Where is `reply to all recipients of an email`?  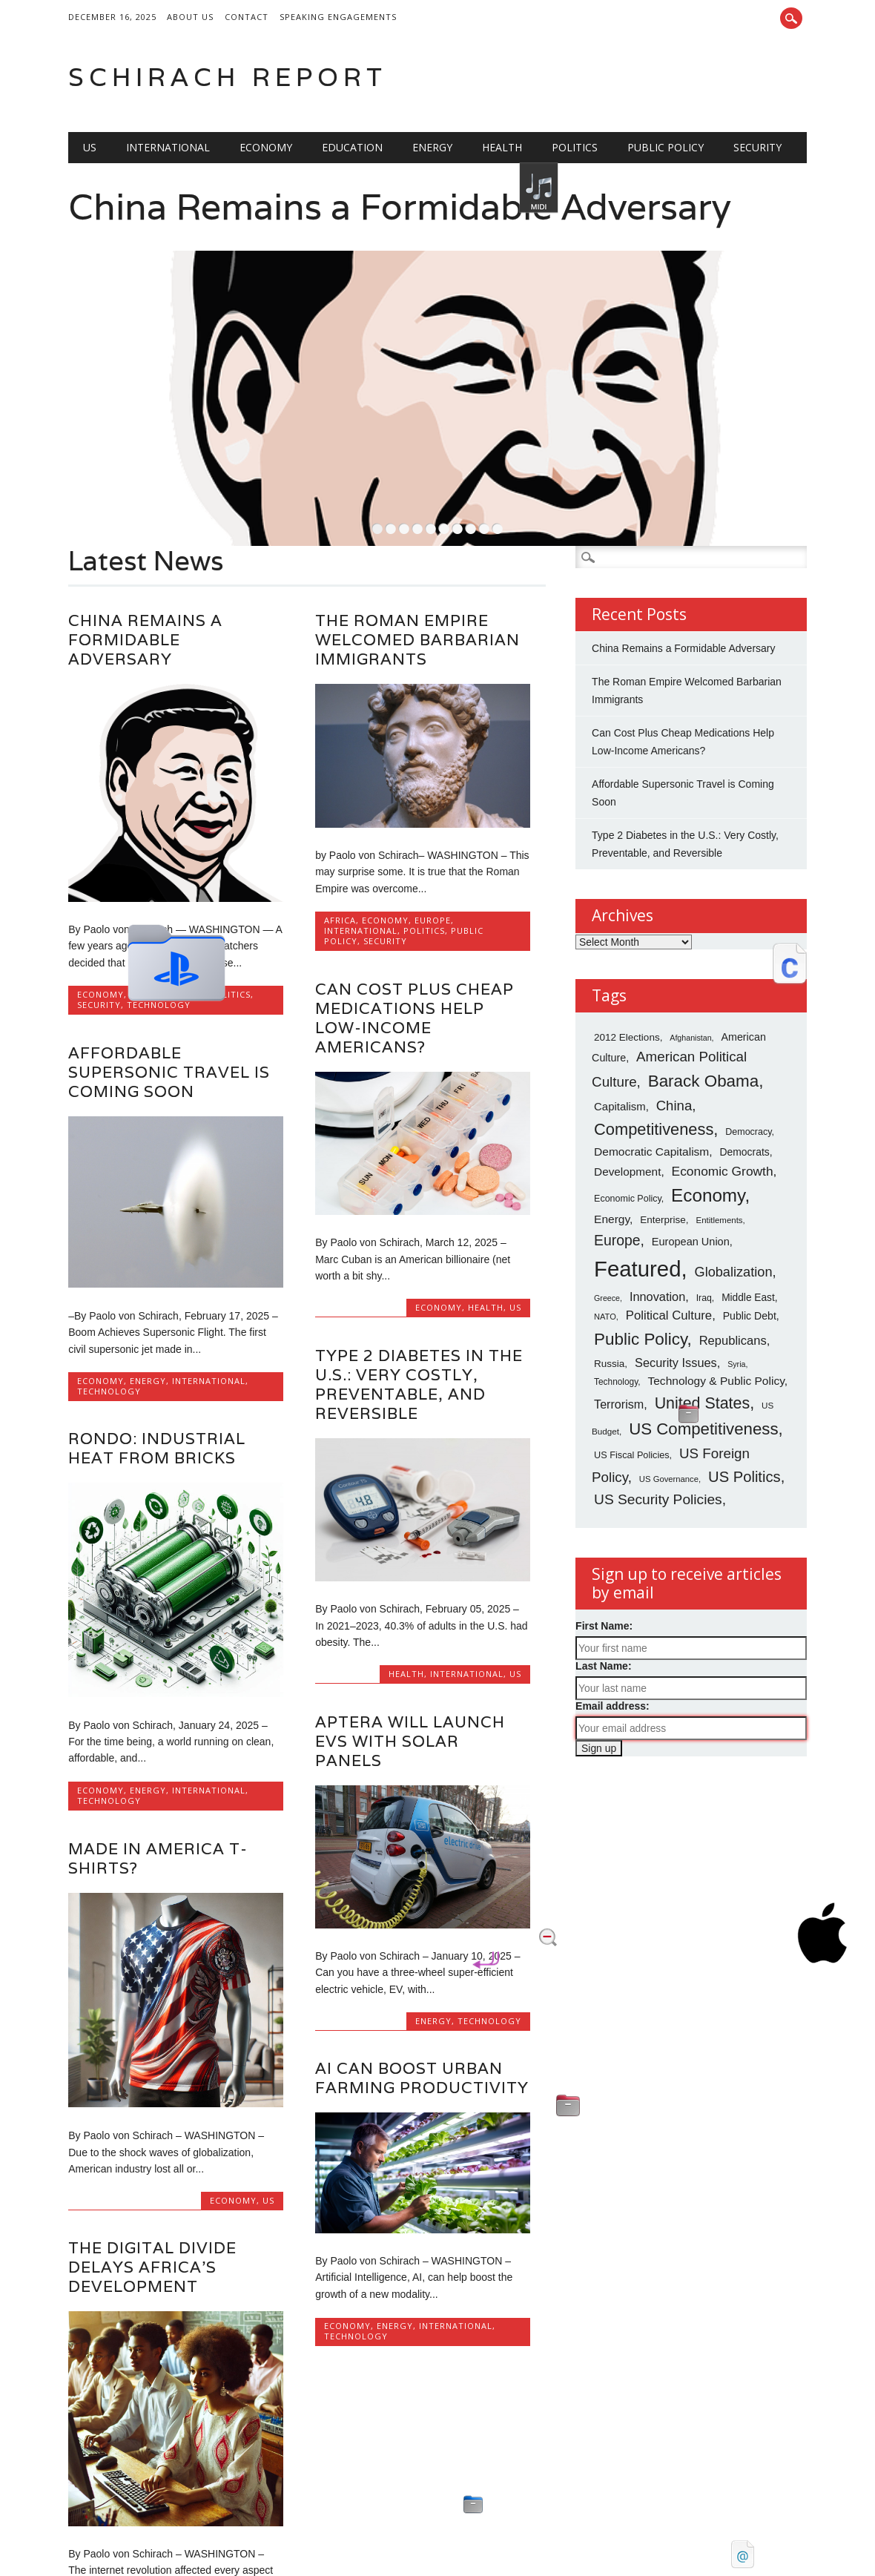 reply to all recipients of an email is located at coordinates (485, 1958).